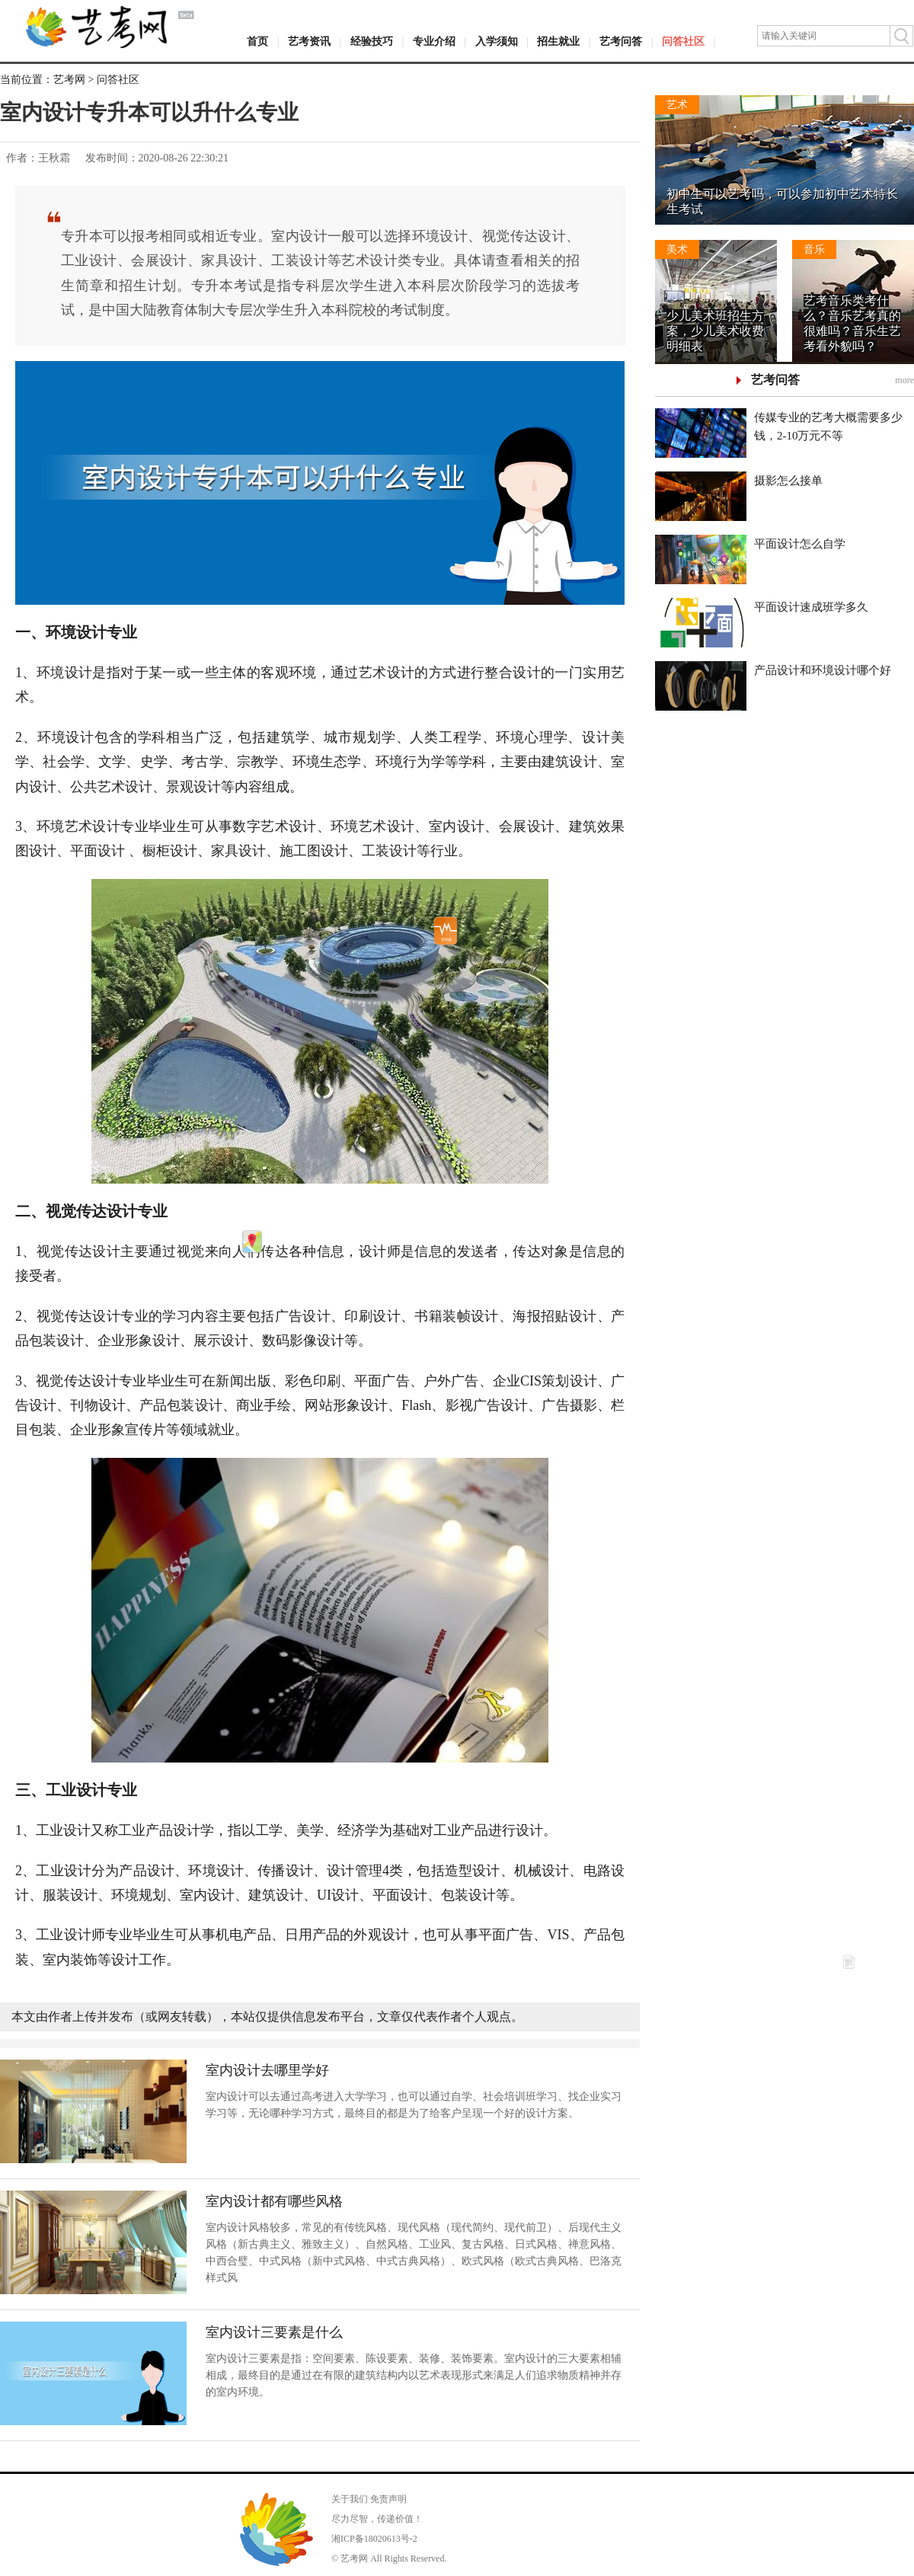 The height and width of the screenshot is (2576, 914). Describe the element at coordinates (848, 1961) in the screenshot. I see `open a text document` at that location.